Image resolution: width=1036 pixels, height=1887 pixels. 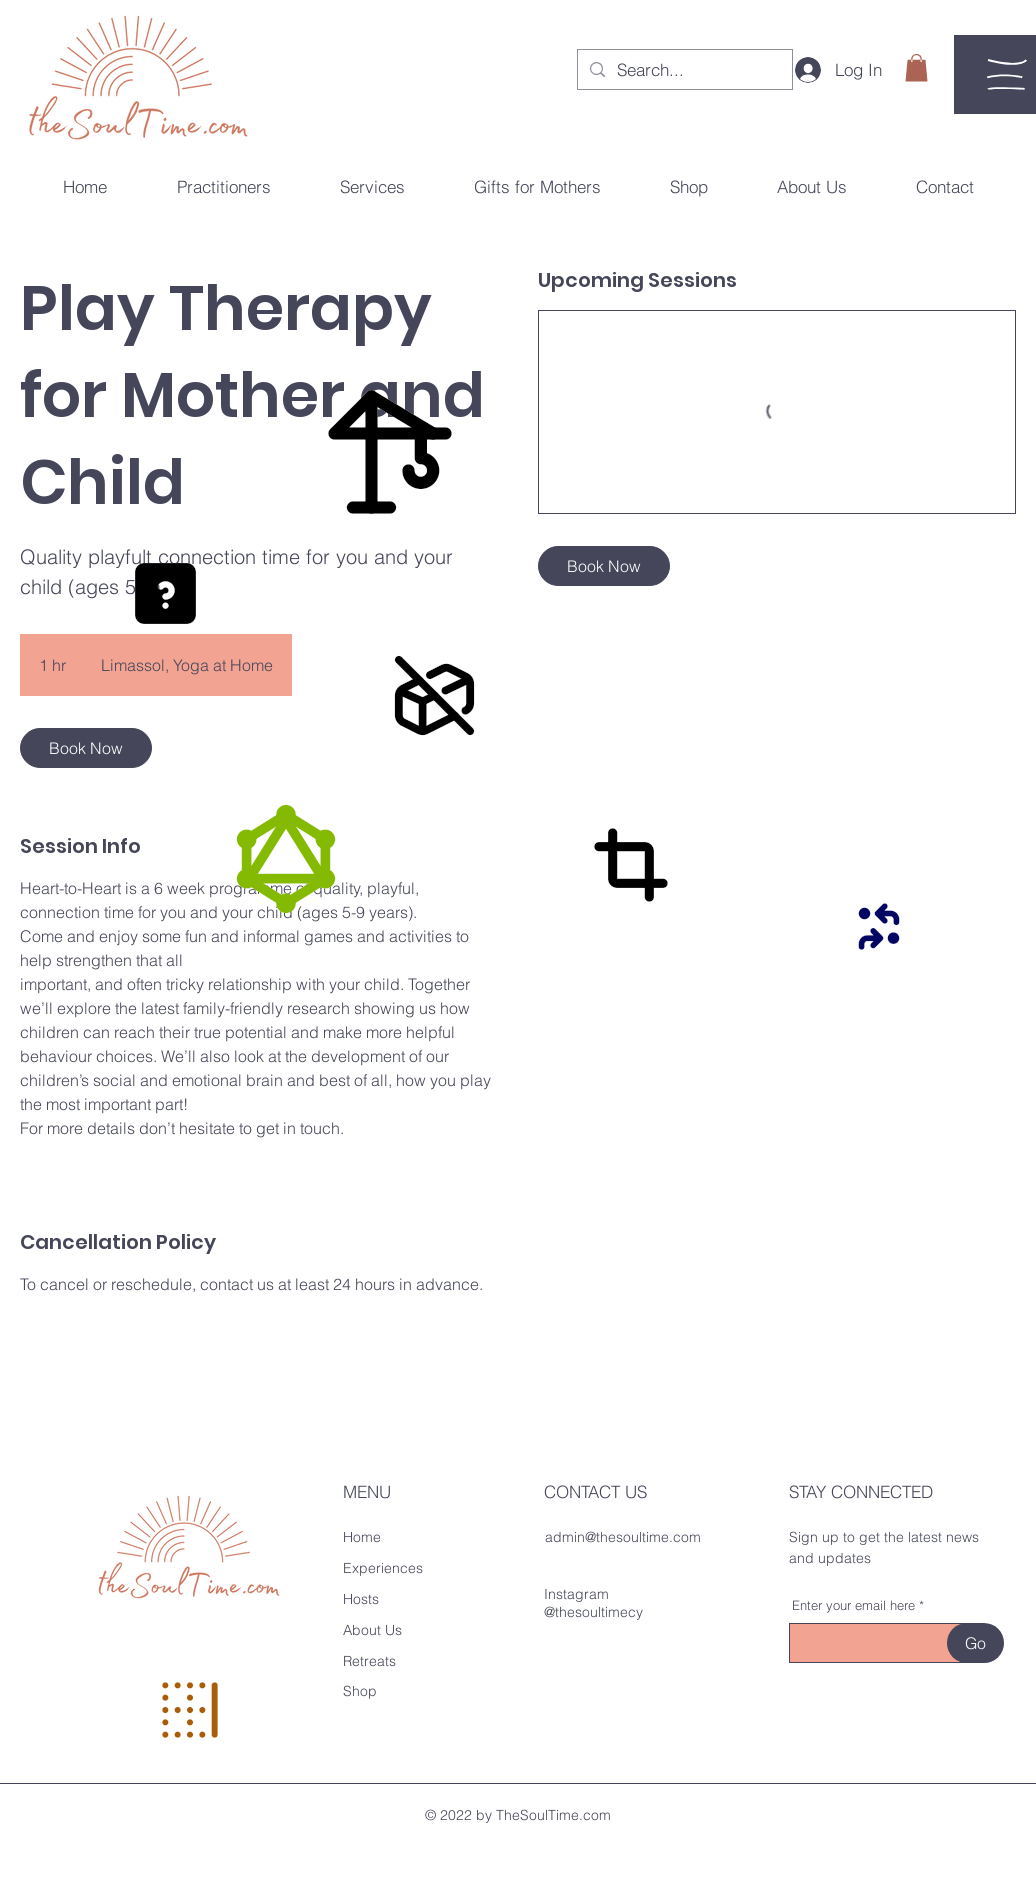 I want to click on access help or support, so click(x=165, y=593).